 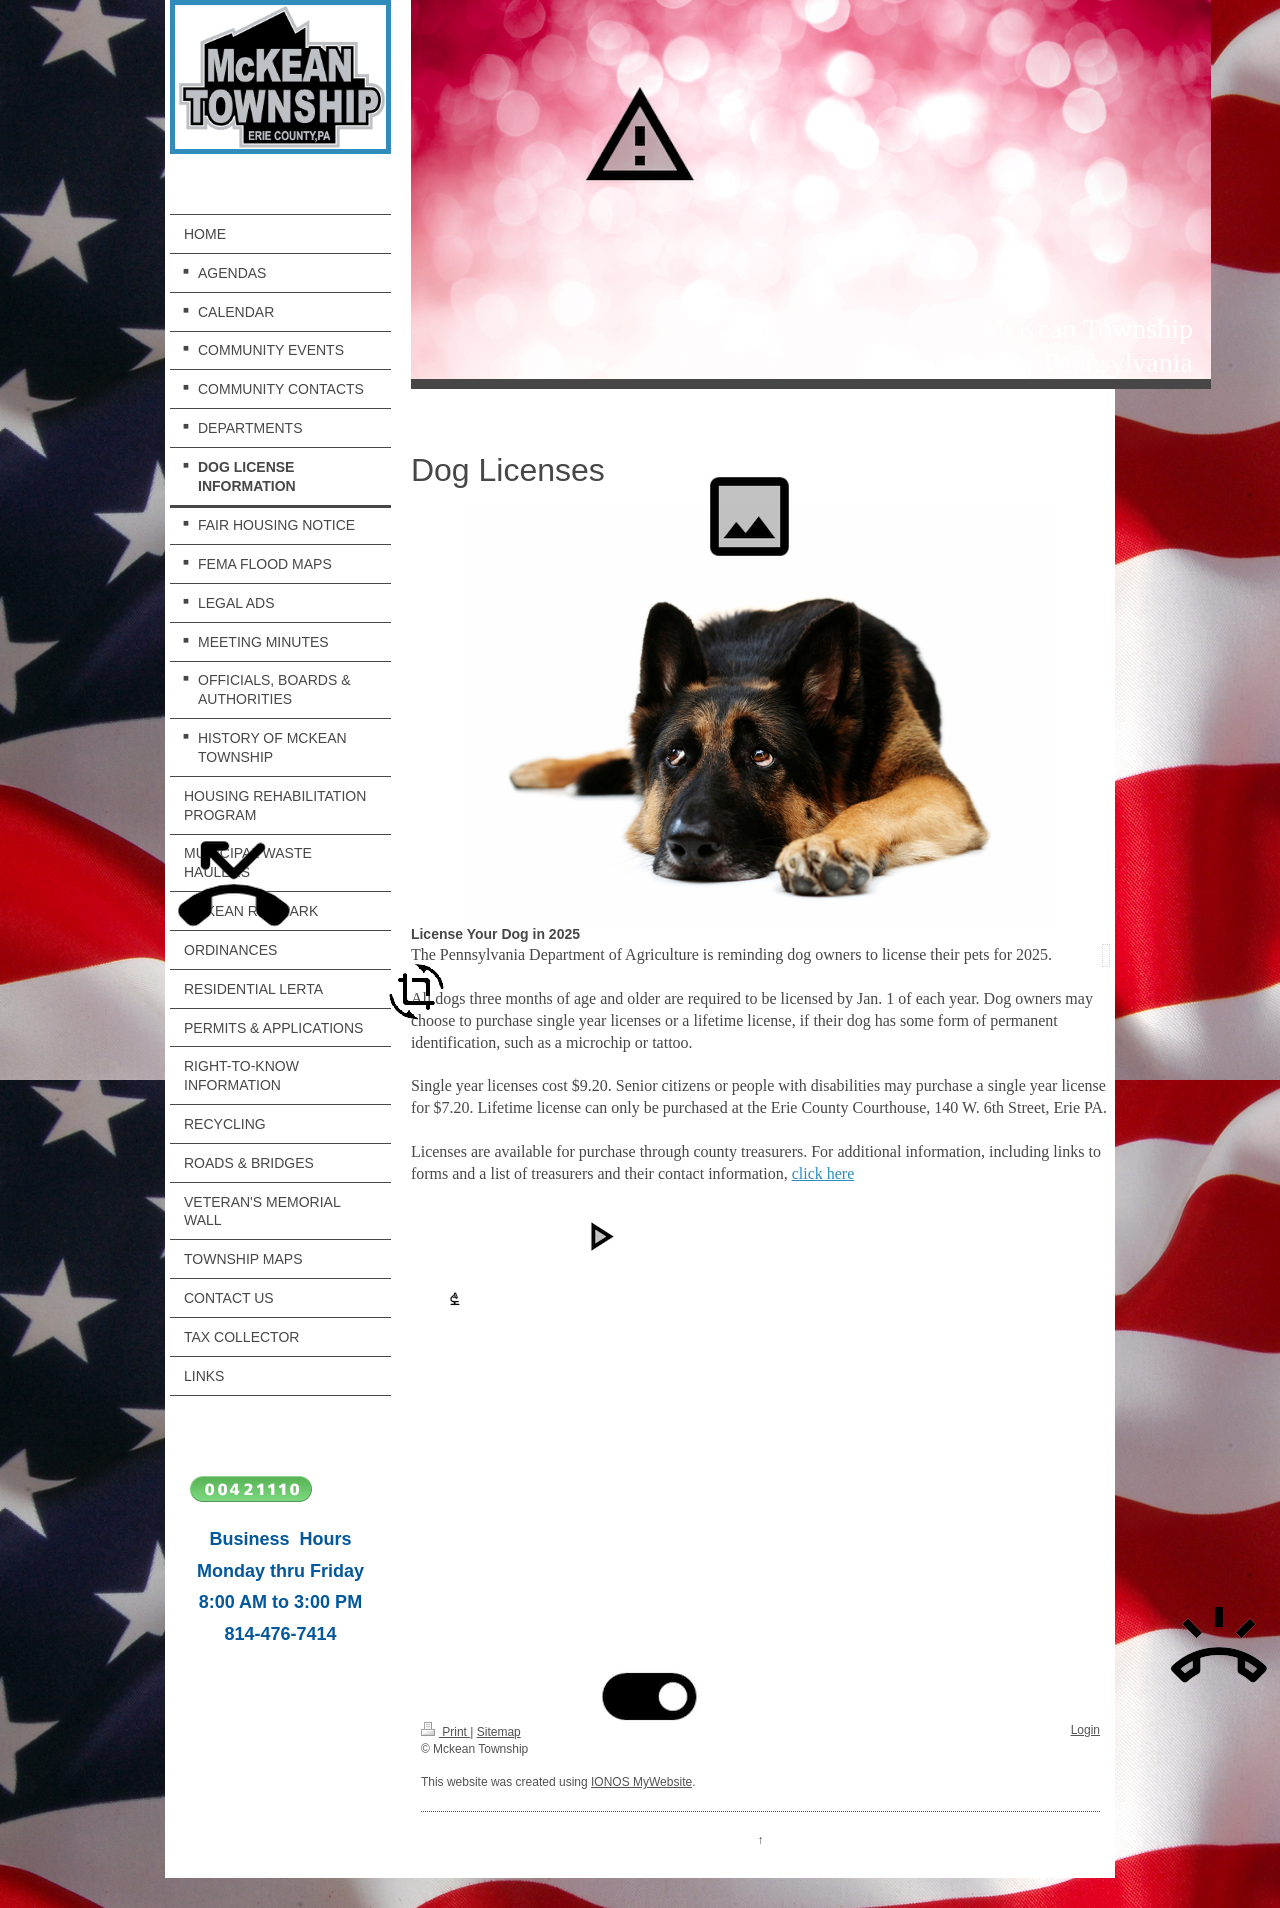 What do you see at coordinates (749, 516) in the screenshot?
I see `view photos or images` at bounding box center [749, 516].